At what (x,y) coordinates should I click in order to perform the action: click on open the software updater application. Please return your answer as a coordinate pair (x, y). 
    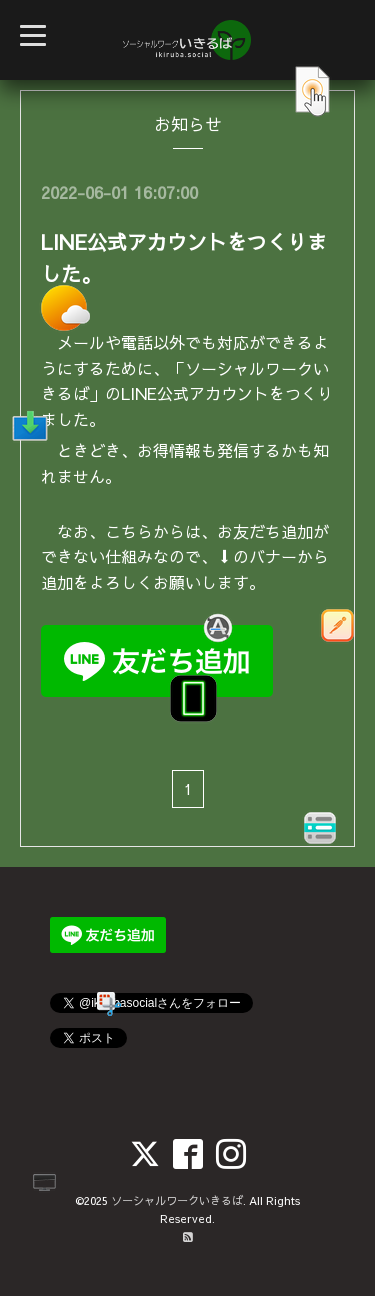
    Looking at the image, I should click on (218, 628).